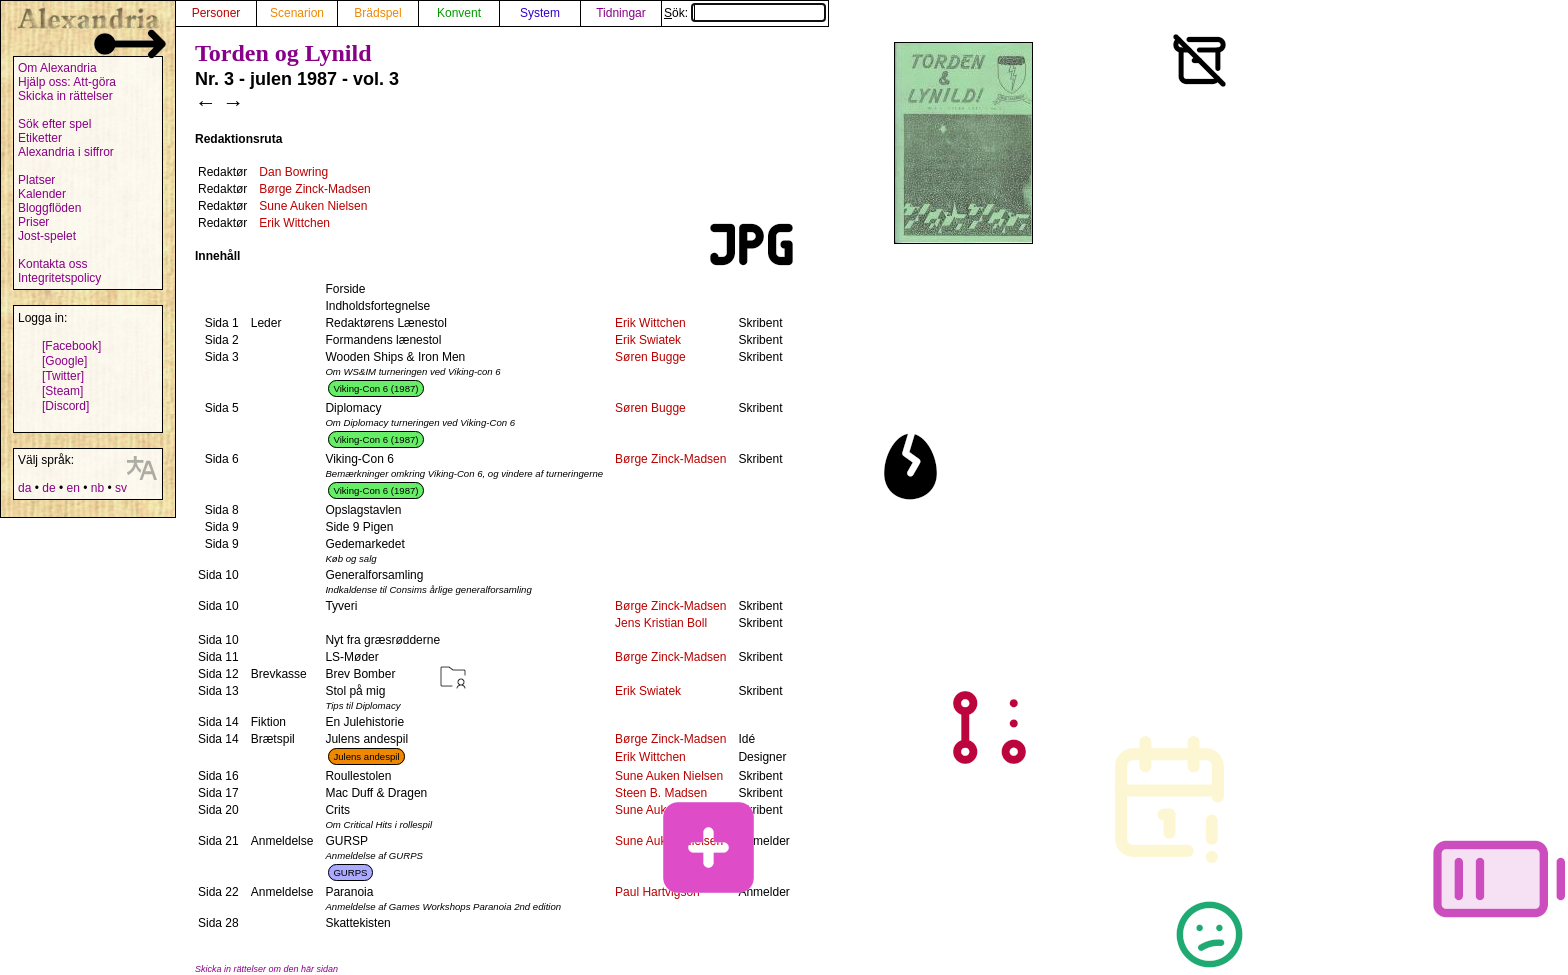 This screenshot has height=975, width=1568. What do you see at coordinates (989, 727) in the screenshot?
I see `indicates a draft pull request awaiting completion` at bounding box center [989, 727].